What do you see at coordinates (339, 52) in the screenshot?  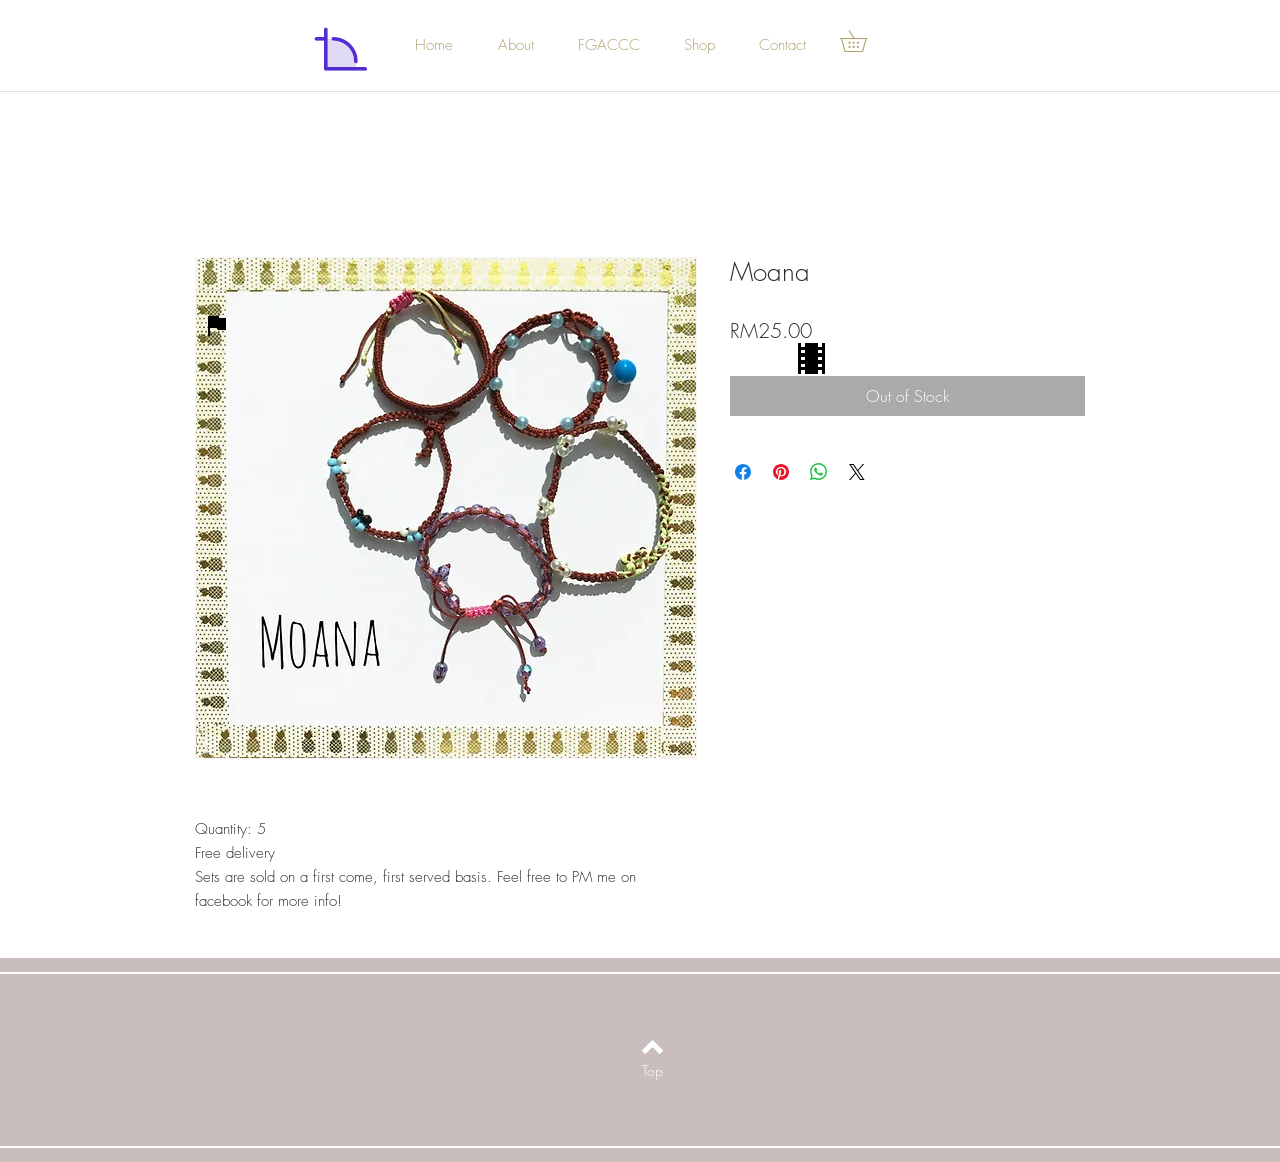 I see `measure or display angle between elements` at bounding box center [339, 52].